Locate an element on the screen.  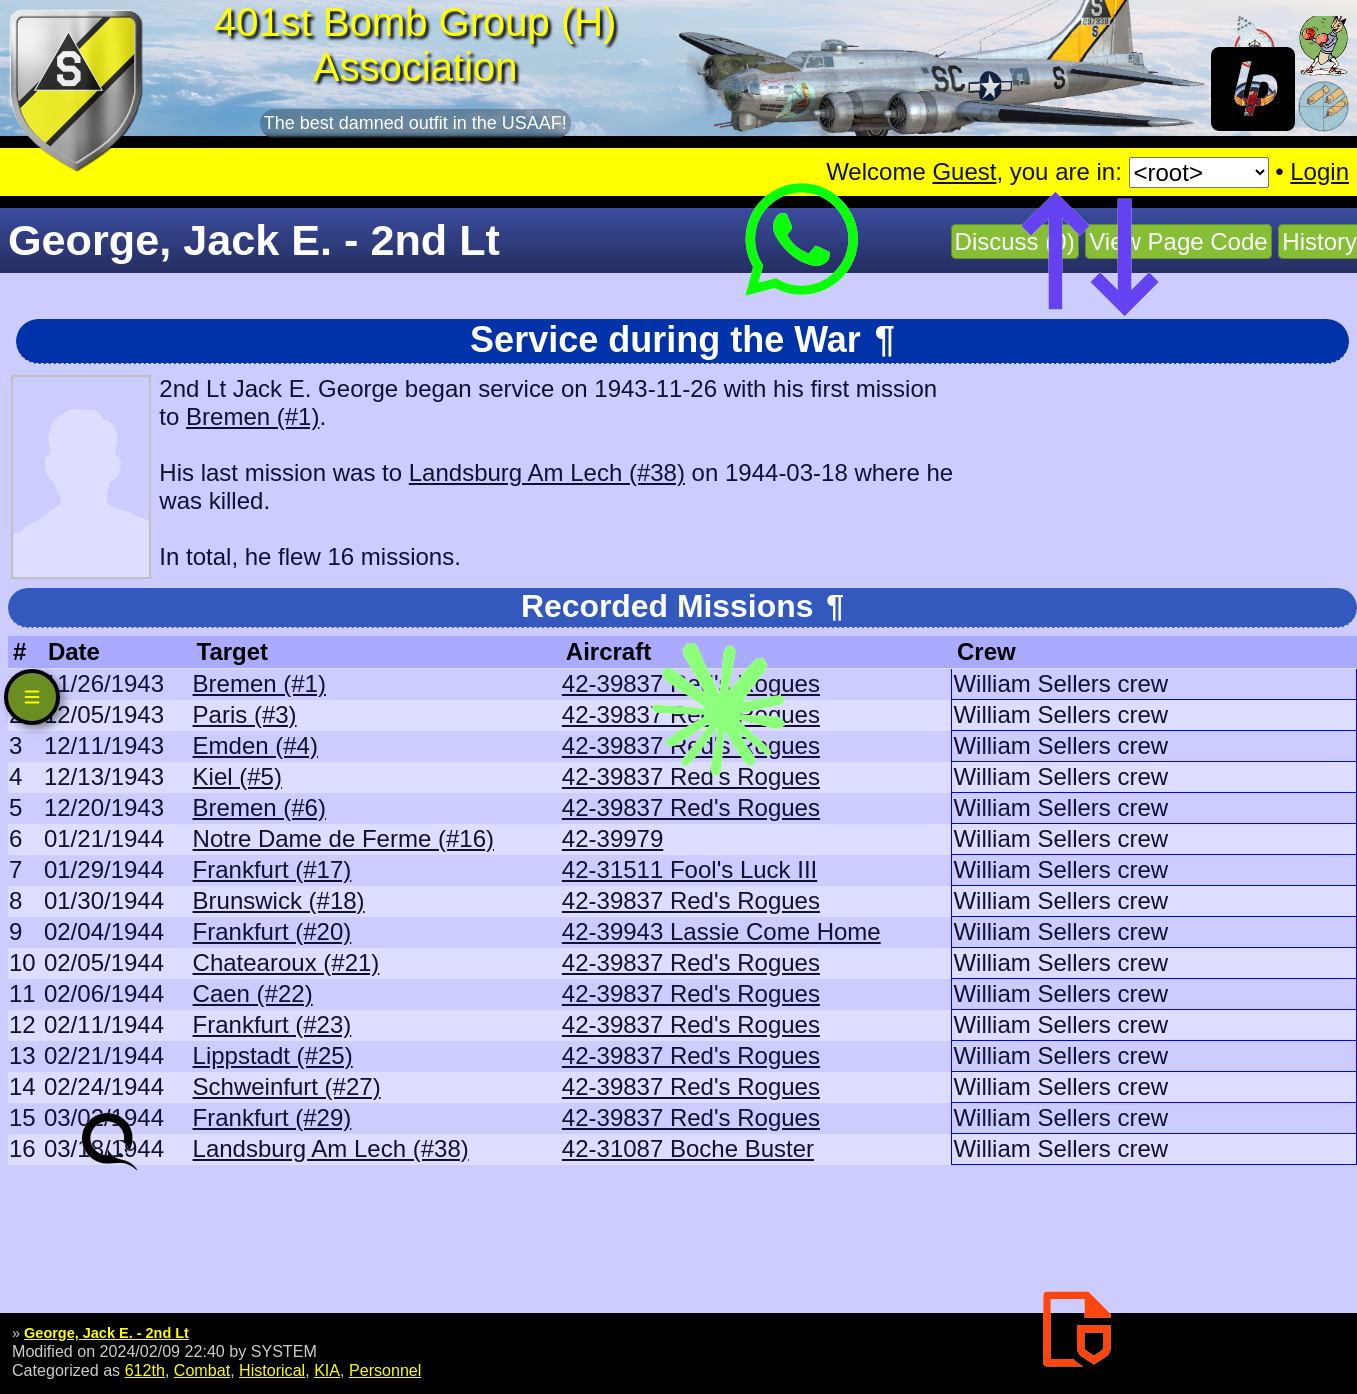
sort items in ascending or descending order is located at coordinates (1090, 254).